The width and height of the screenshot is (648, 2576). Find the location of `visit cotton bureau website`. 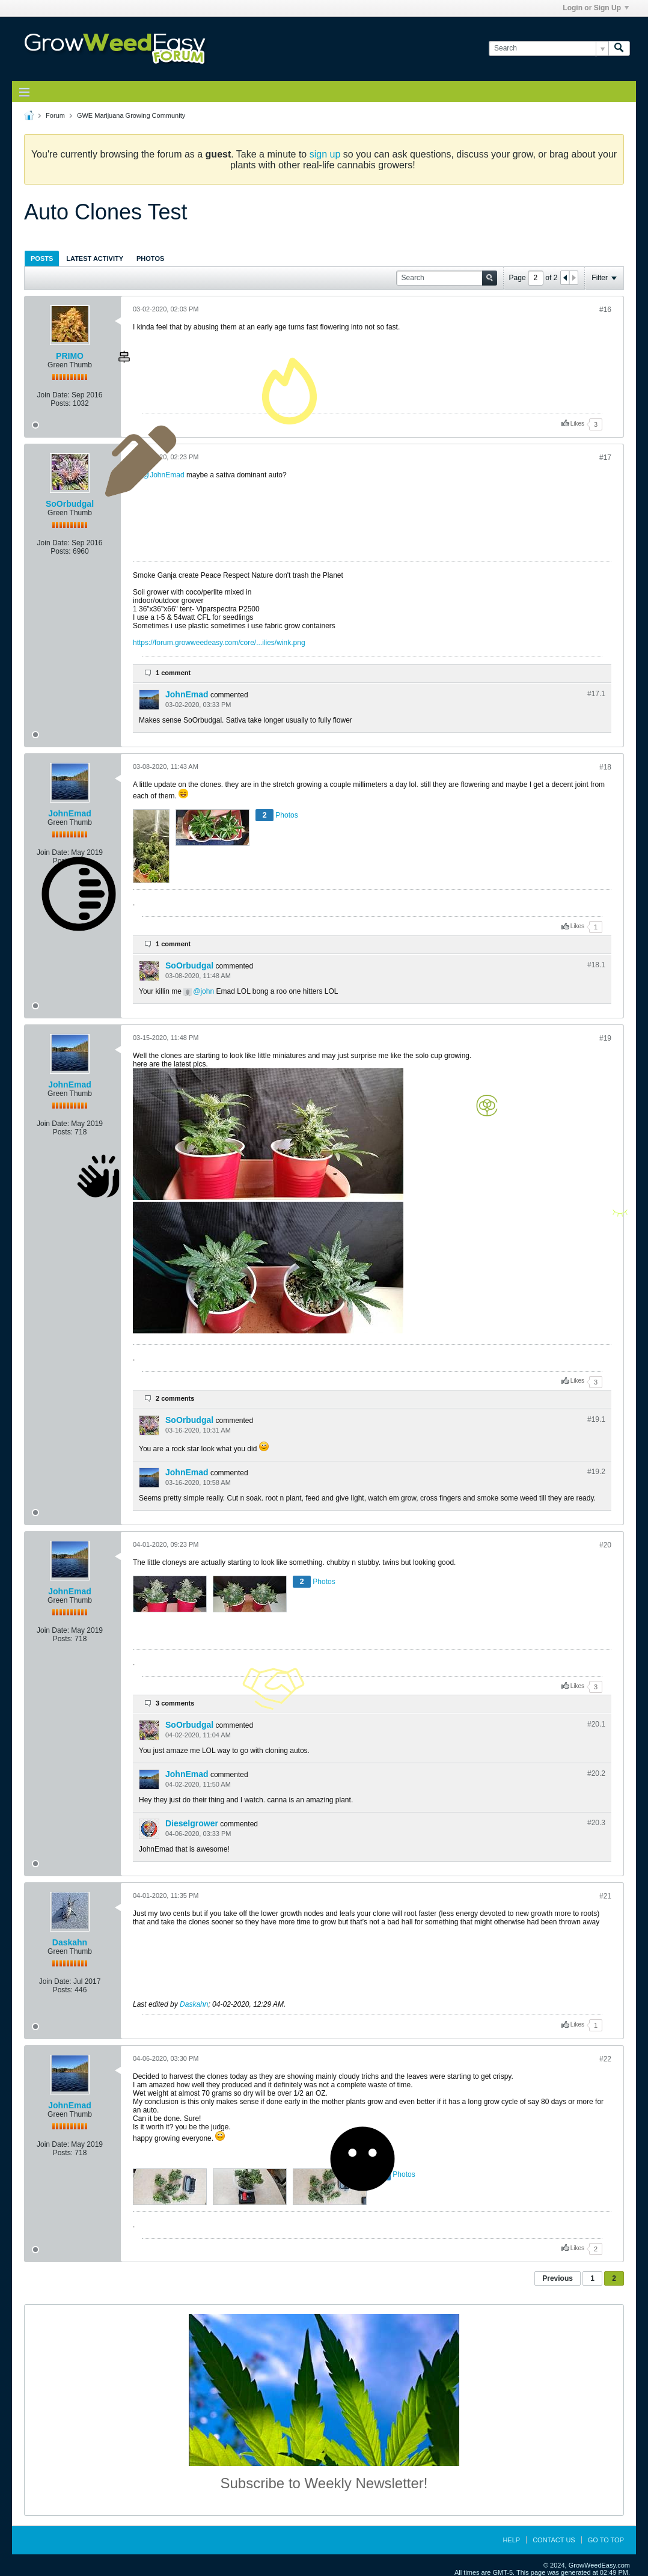

visit cotton bureau website is located at coordinates (487, 1106).